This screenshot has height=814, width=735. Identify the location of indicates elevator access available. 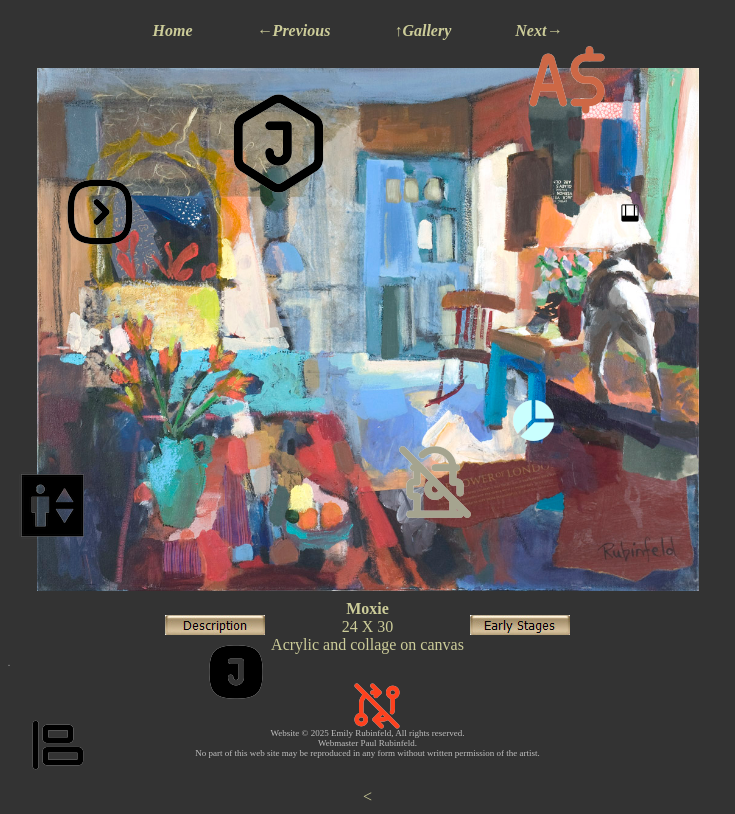
(52, 505).